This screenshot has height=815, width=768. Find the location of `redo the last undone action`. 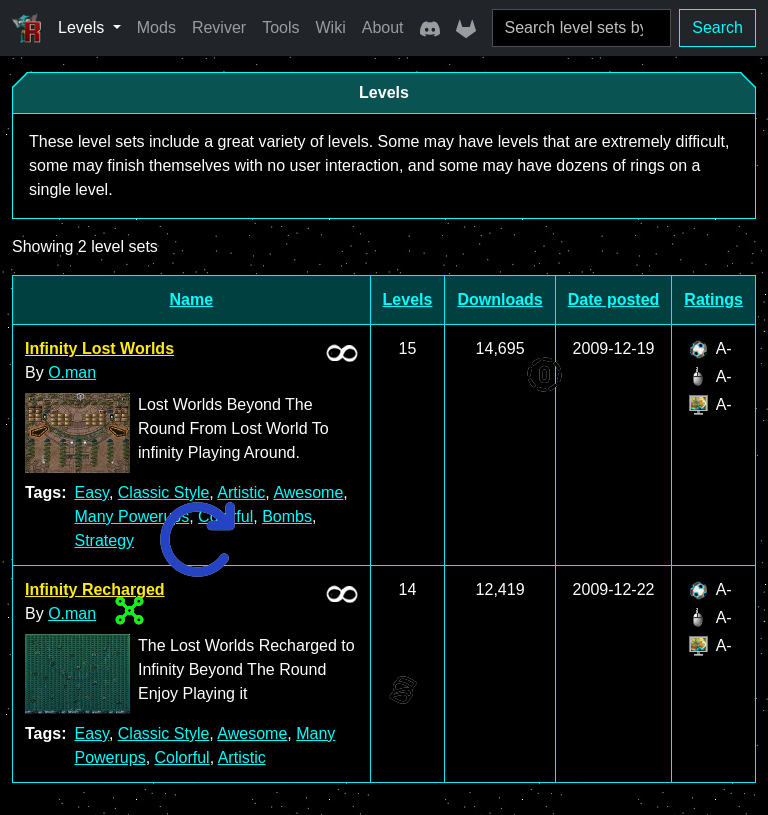

redo the last undone action is located at coordinates (197, 539).